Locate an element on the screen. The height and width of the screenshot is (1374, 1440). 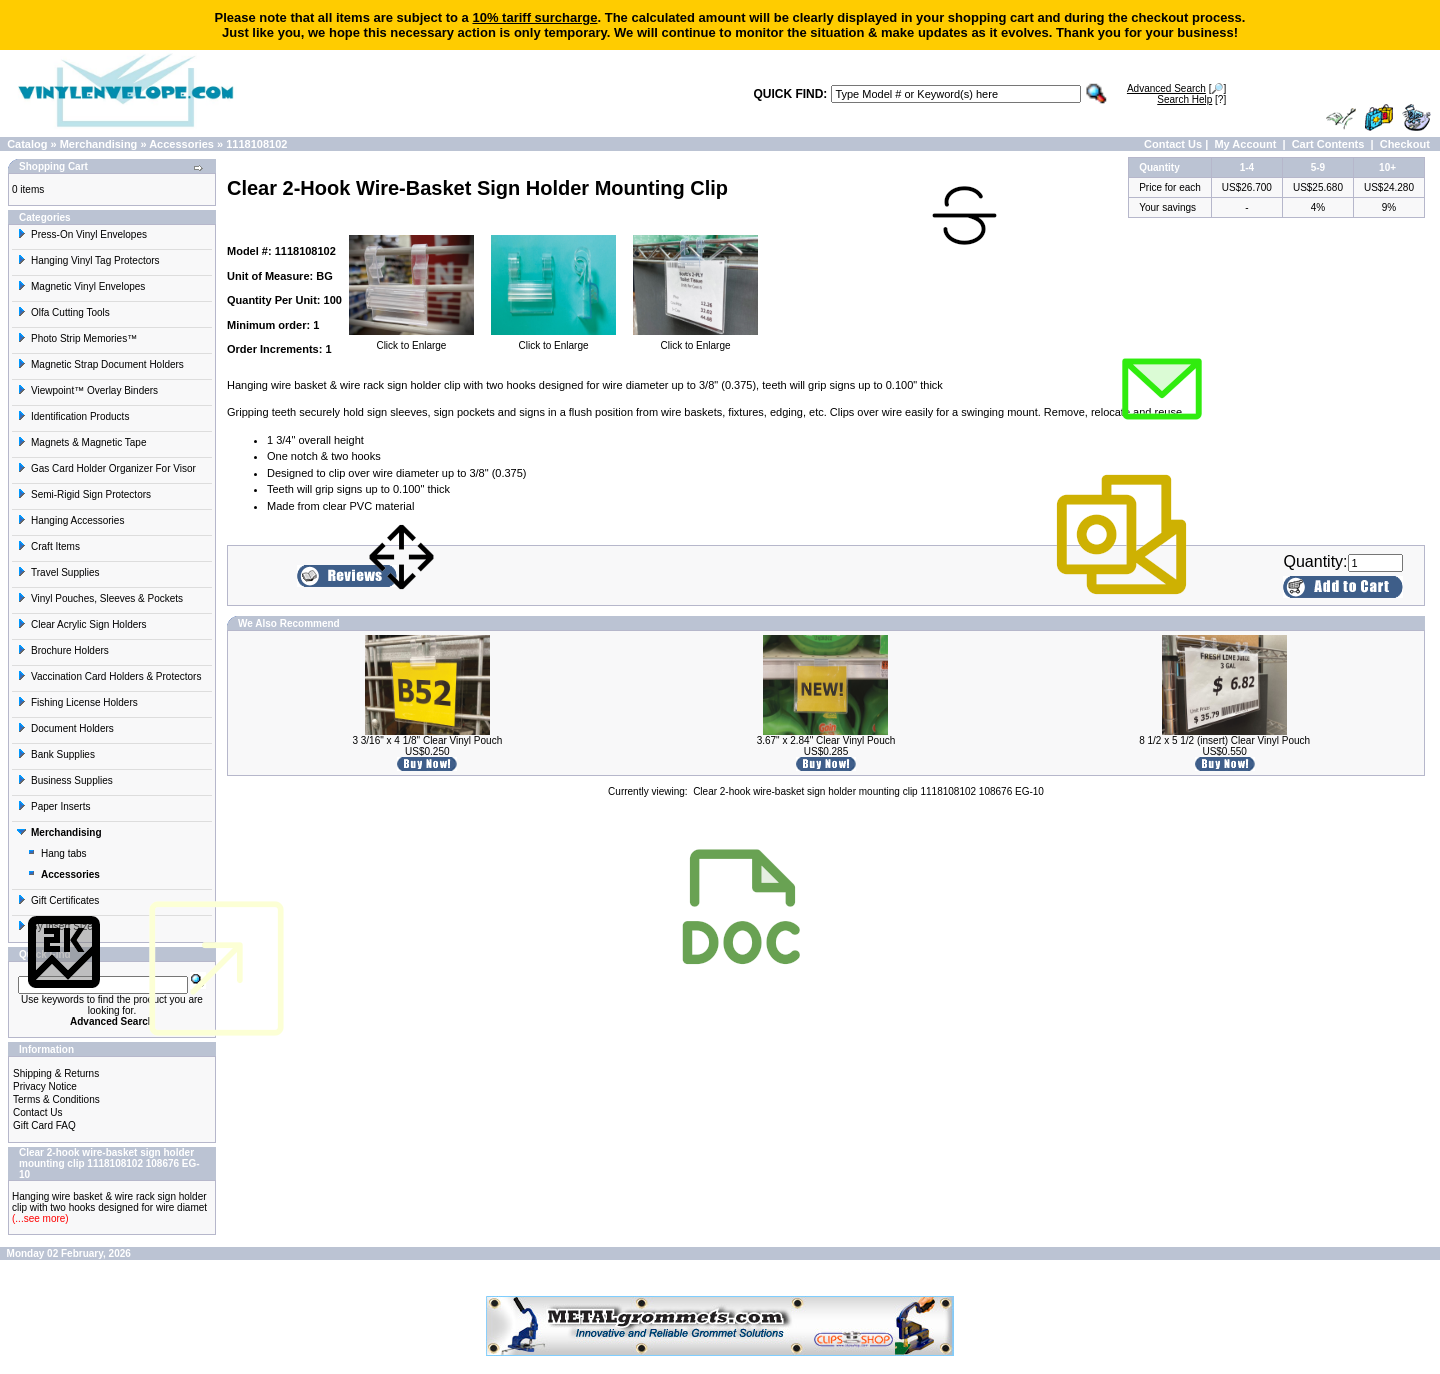
open a document file is located at coordinates (742, 911).